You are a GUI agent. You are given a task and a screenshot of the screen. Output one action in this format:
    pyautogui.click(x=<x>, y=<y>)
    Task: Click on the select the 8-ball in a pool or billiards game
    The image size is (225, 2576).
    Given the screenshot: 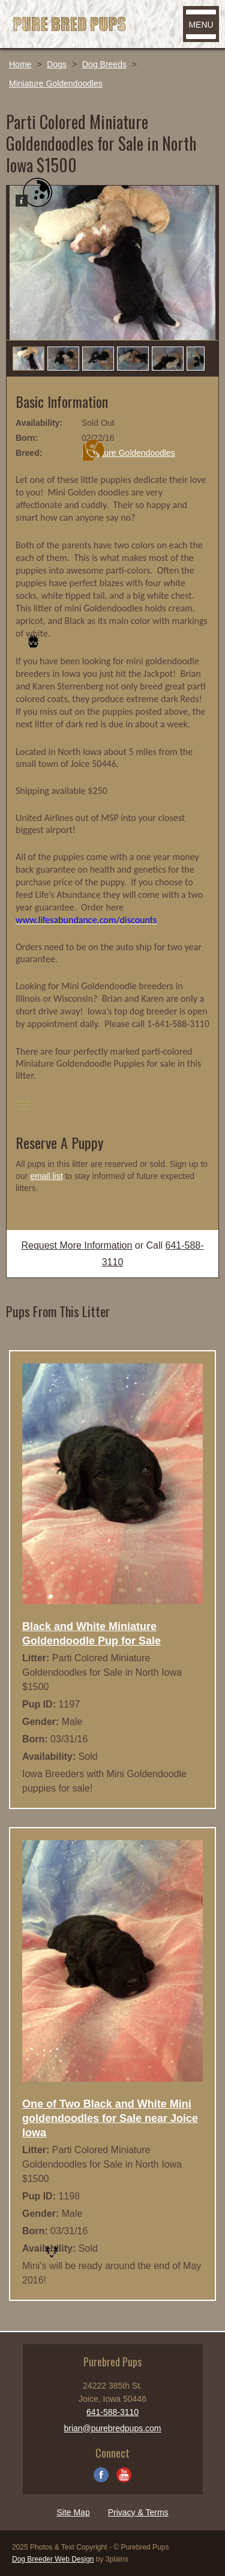 What is the action you would take?
    pyautogui.click(x=37, y=192)
    